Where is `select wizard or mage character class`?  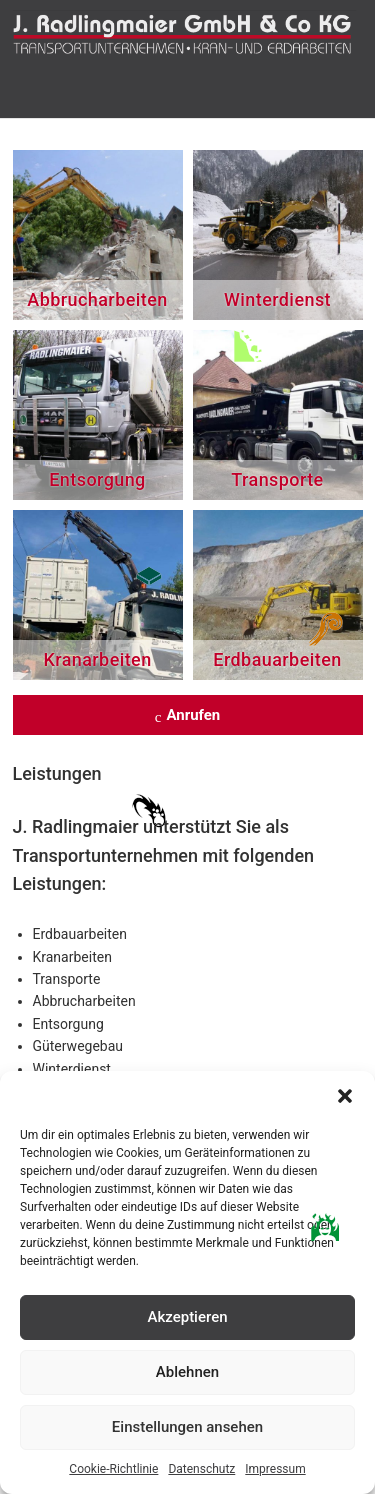
select wizard or mage character class is located at coordinates (326, 629).